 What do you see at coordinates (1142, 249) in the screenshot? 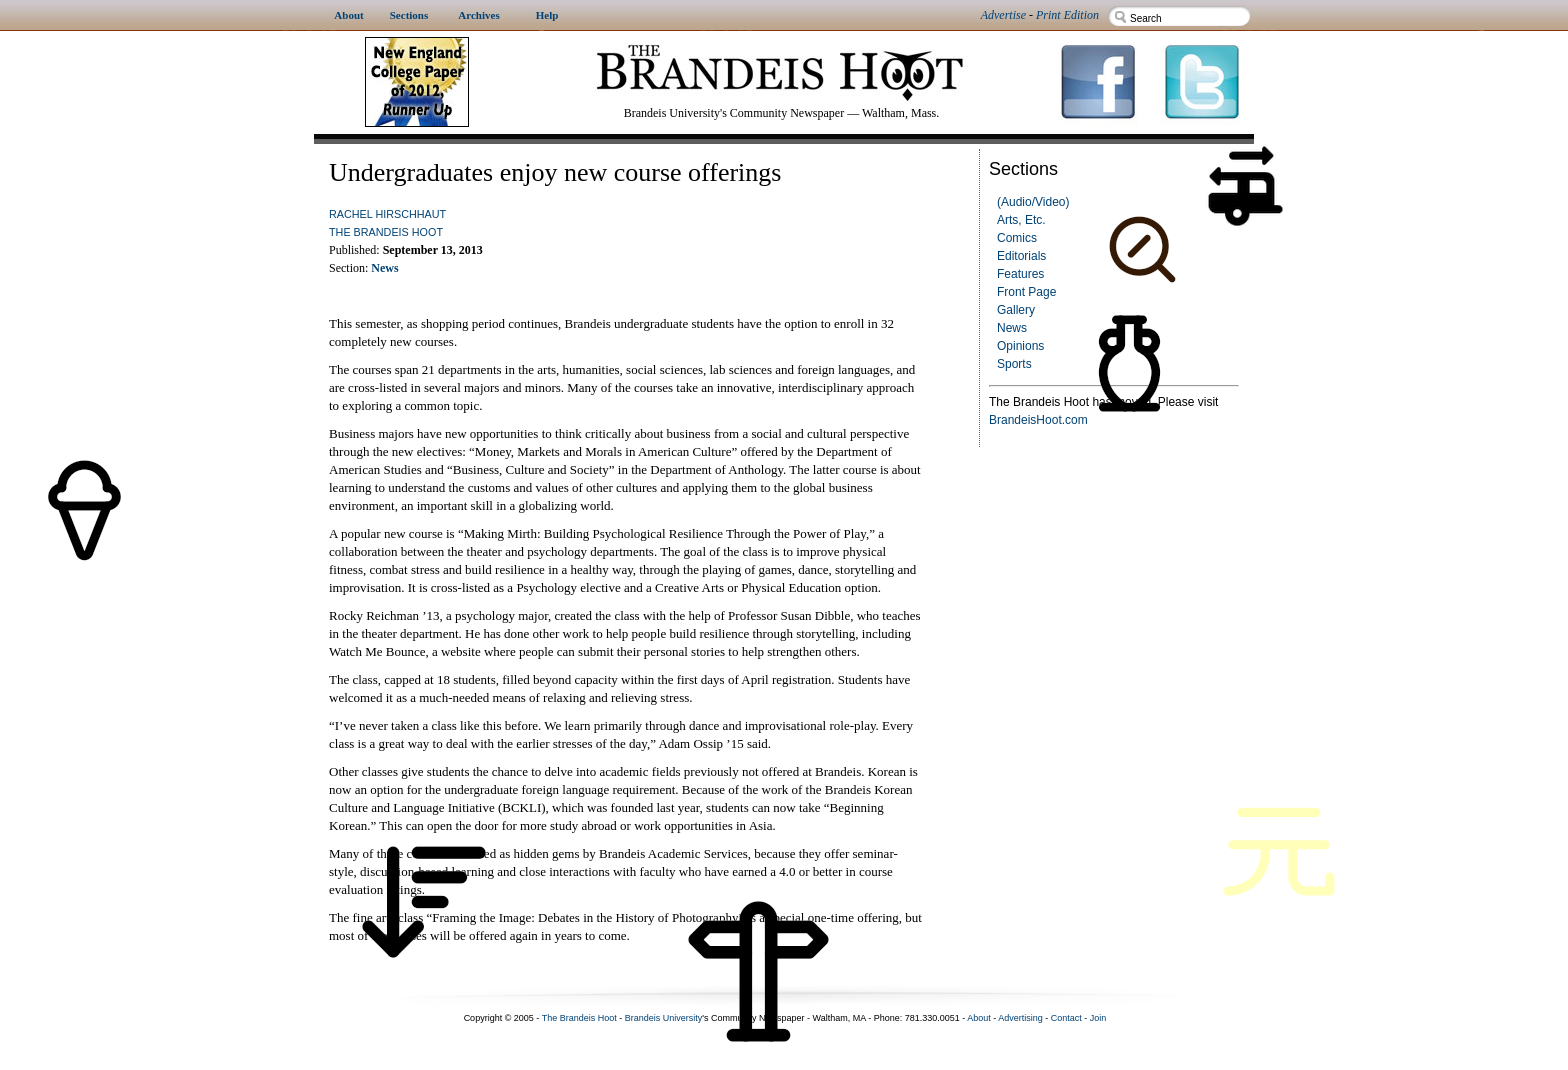
I see `search is disabled or unavailable` at bounding box center [1142, 249].